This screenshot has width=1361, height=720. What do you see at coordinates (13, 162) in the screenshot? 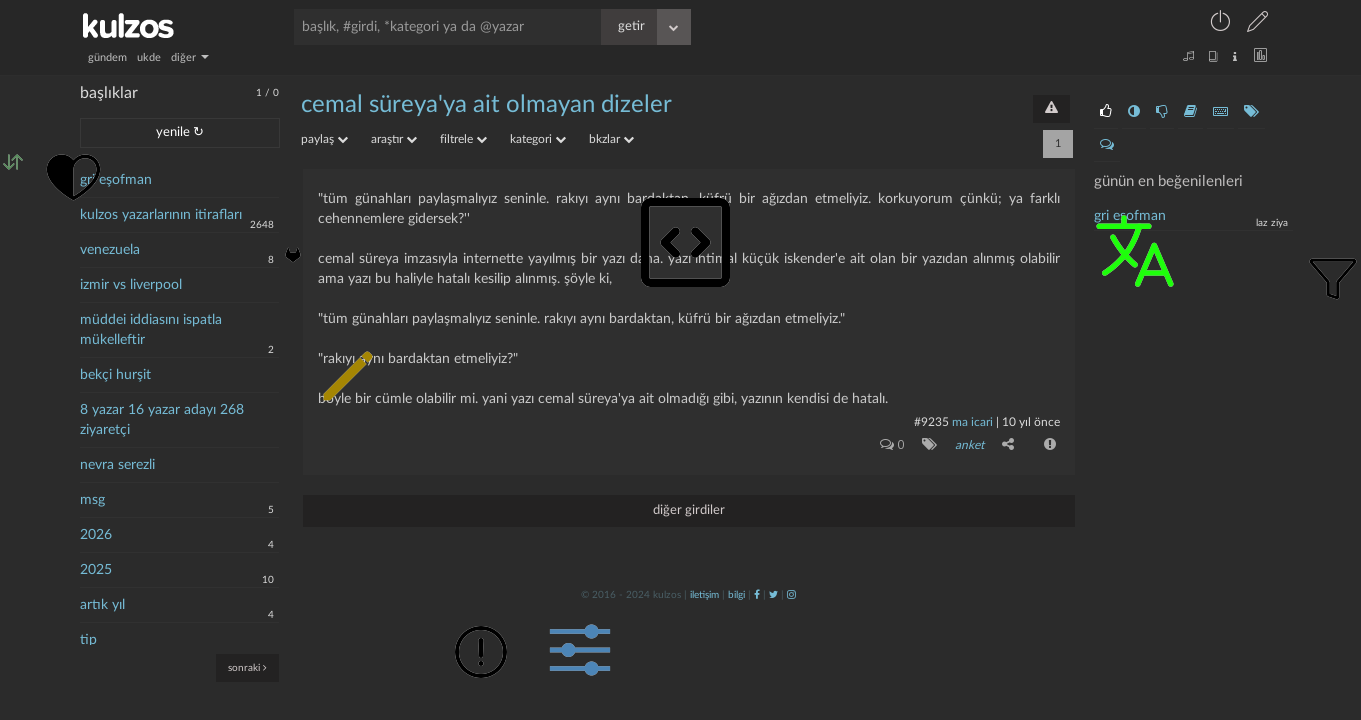
I see `swap or reorder items vertically` at bounding box center [13, 162].